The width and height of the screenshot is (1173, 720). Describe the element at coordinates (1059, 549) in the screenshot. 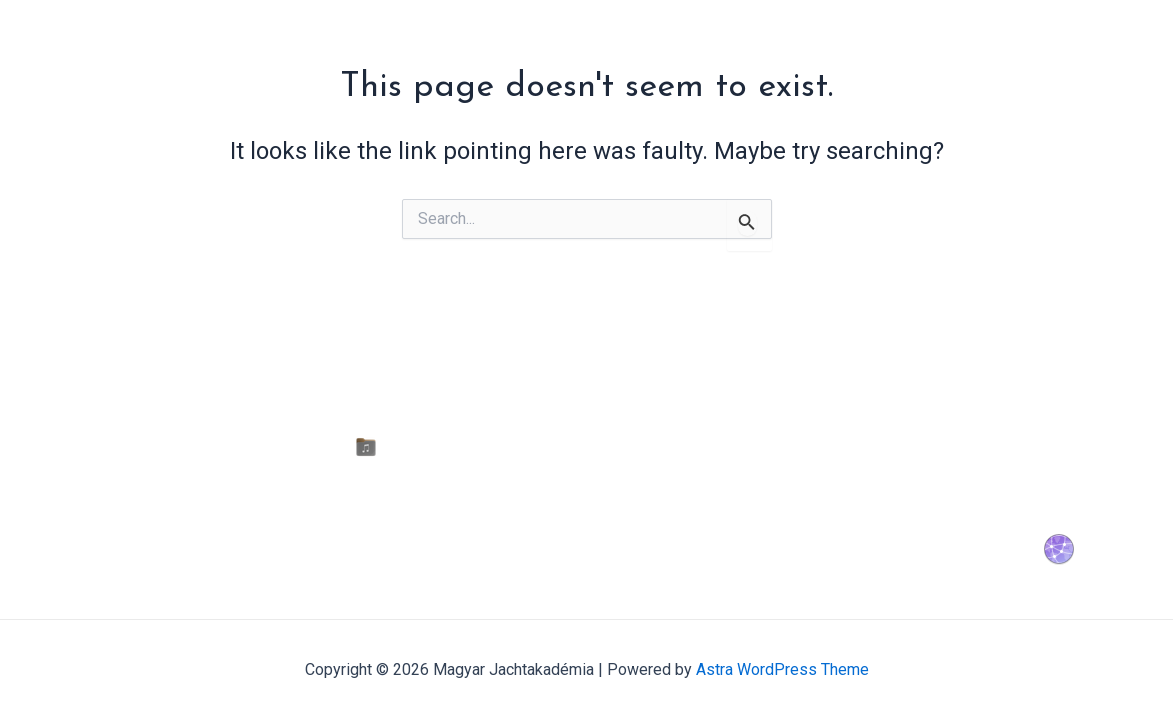

I see `access network settings and preferences` at that location.